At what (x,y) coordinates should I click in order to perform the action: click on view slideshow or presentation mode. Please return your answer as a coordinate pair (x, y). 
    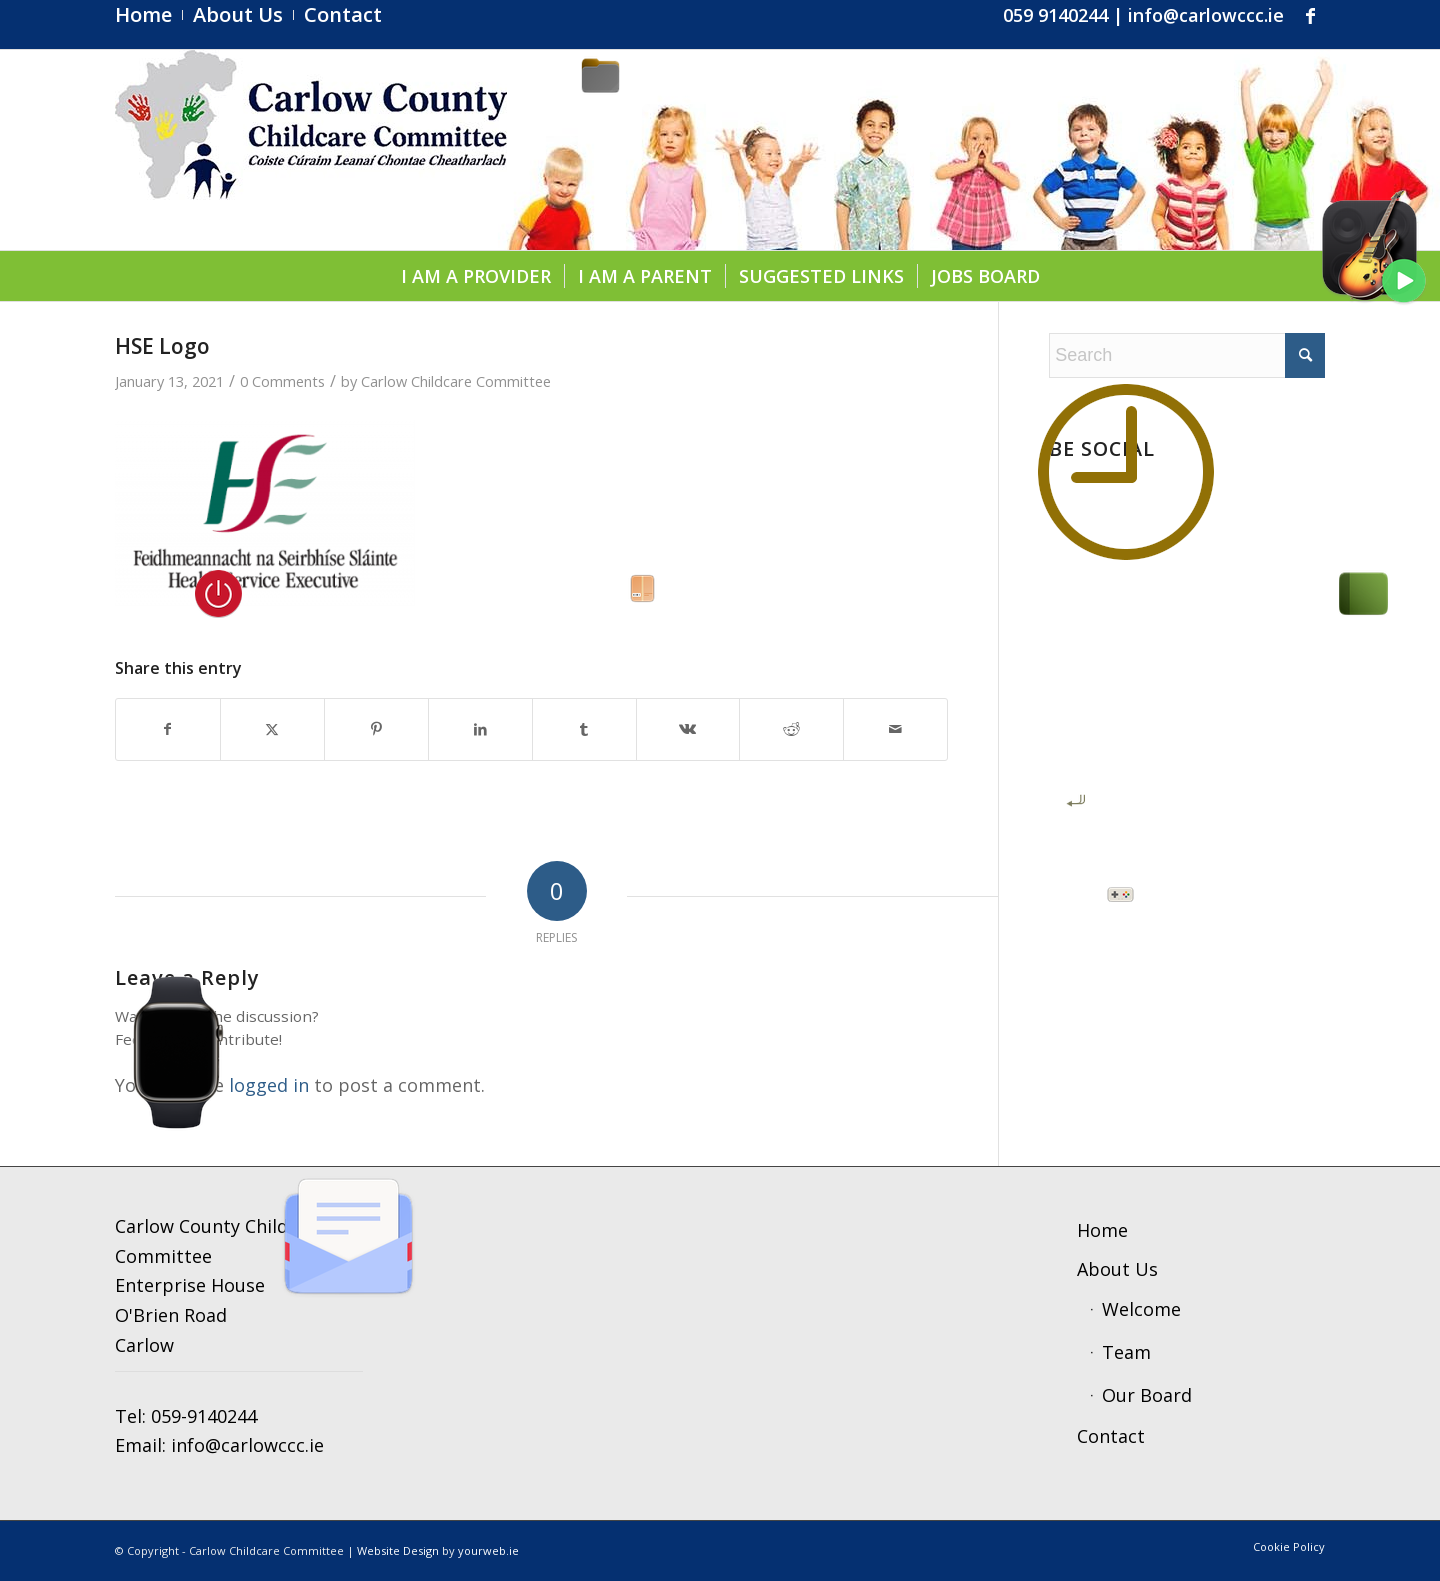
    Looking at the image, I should click on (1126, 472).